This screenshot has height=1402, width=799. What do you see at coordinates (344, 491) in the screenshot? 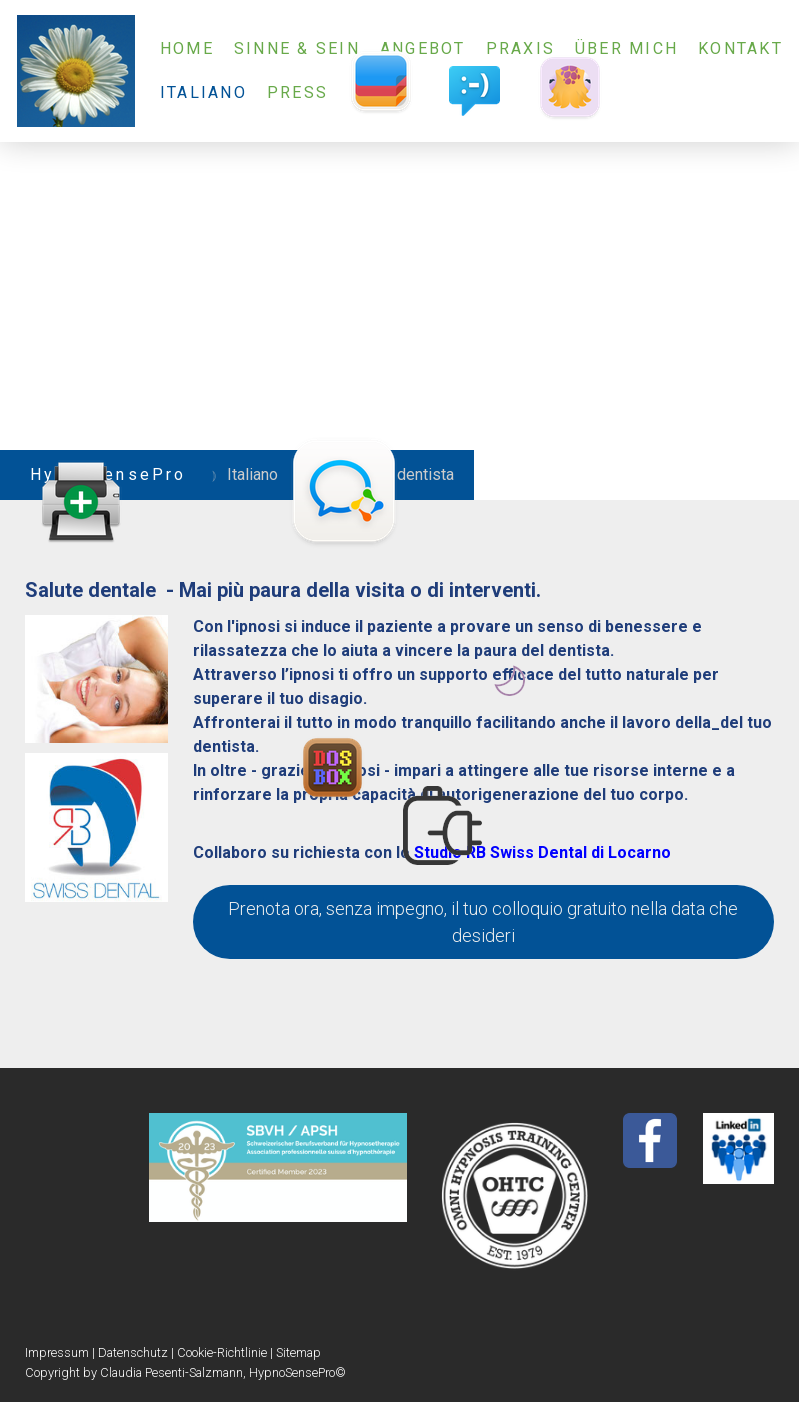
I see `open WeCom (WeChat Work) messaging app` at bounding box center [344, 491].